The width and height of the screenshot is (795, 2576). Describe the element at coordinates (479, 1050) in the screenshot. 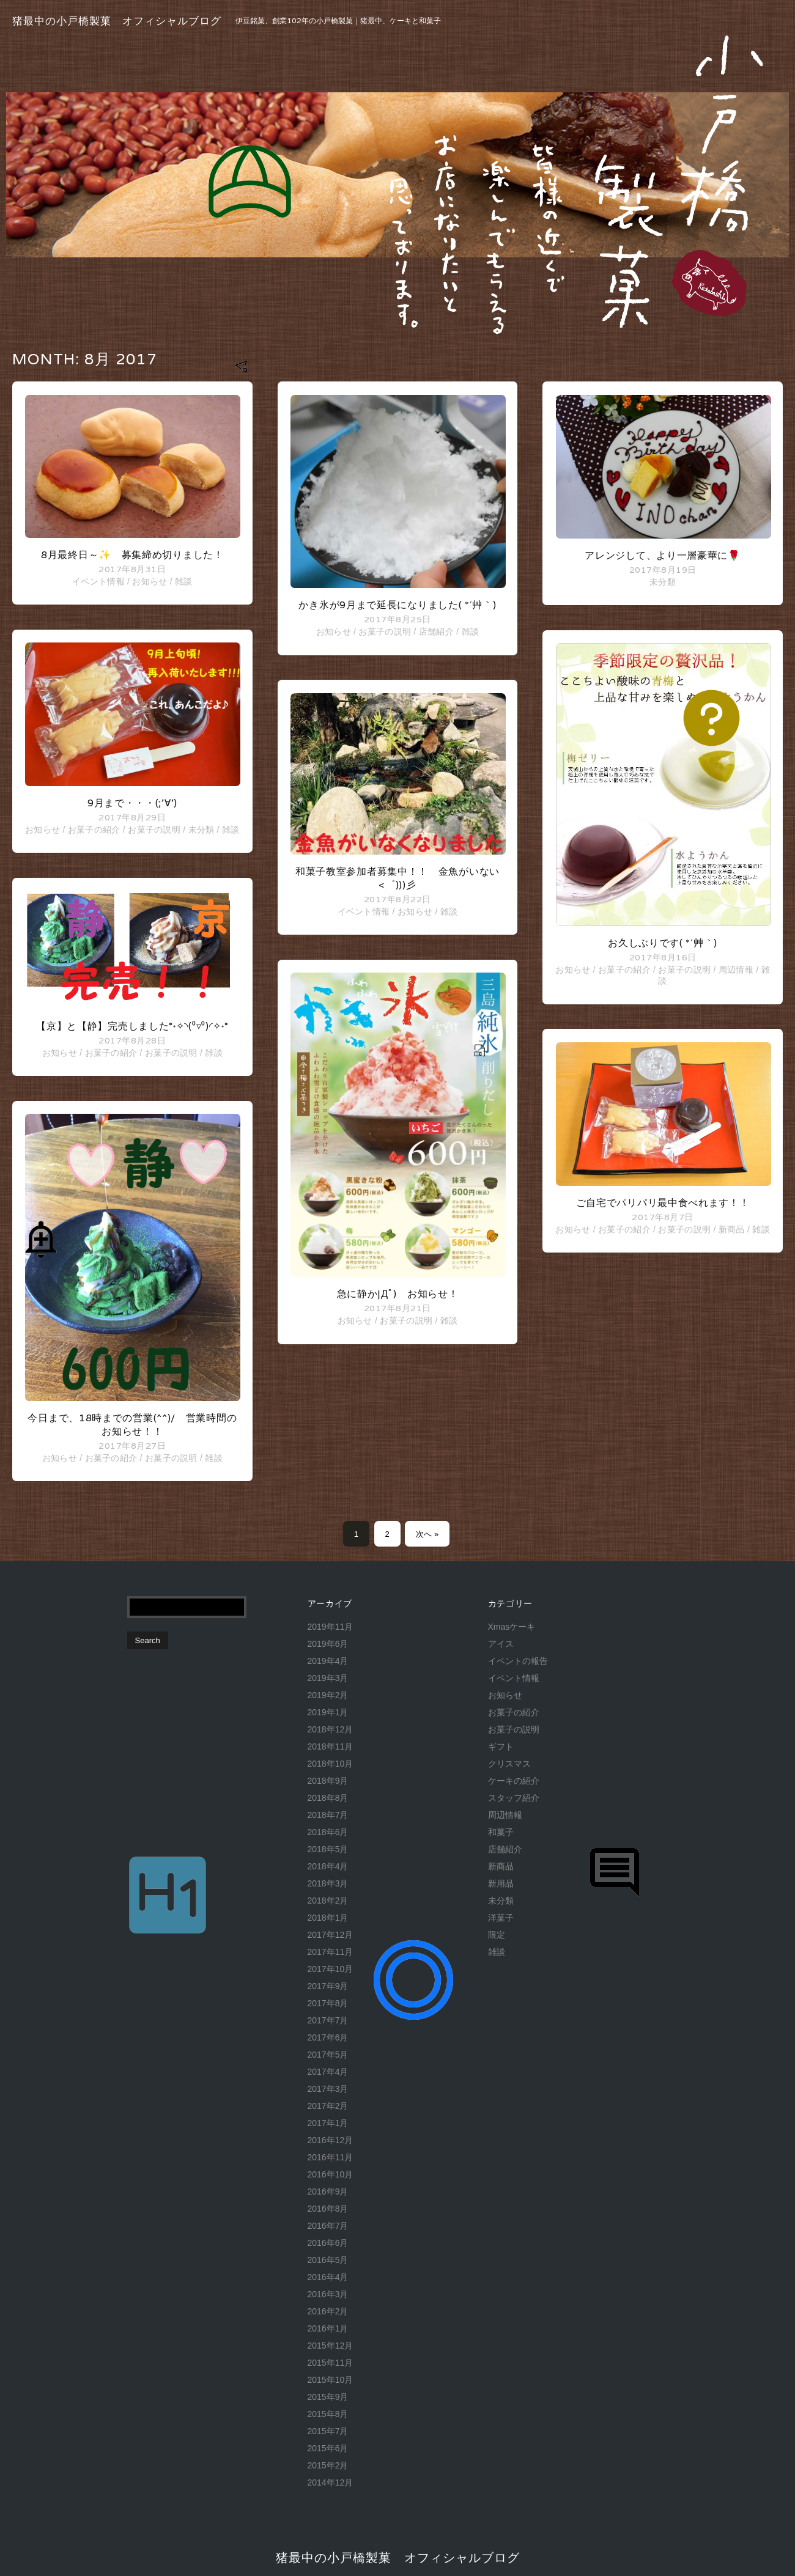

I see `open a video file` at that location.